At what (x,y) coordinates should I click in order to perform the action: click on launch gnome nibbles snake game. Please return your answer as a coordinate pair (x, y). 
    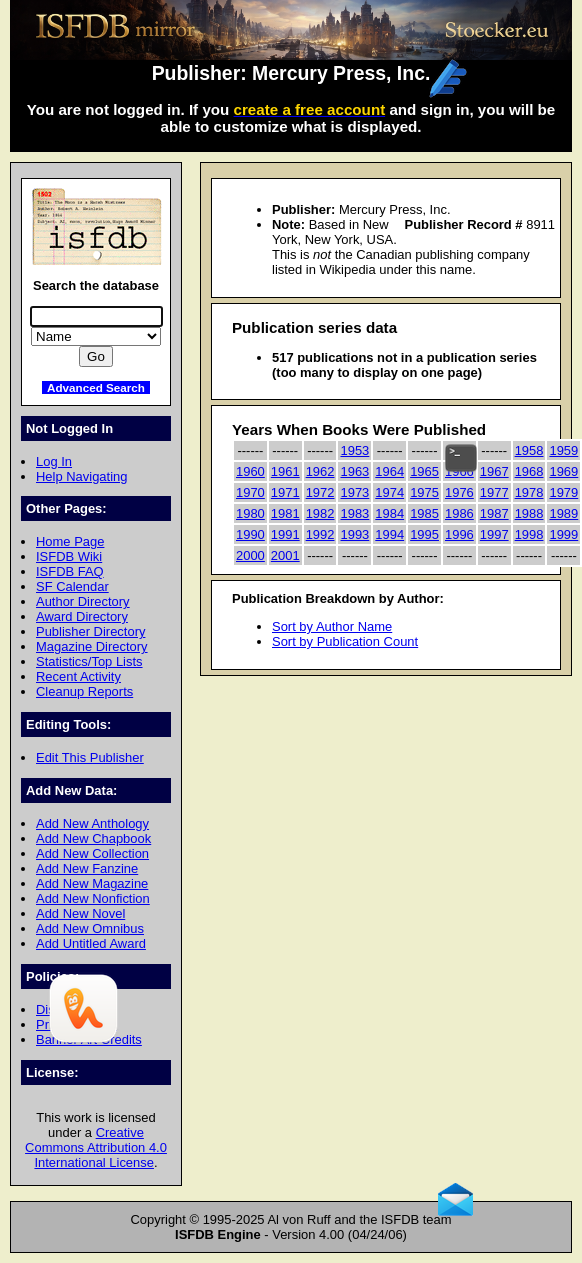
    Looking at the image, I should click on (83, 1008).